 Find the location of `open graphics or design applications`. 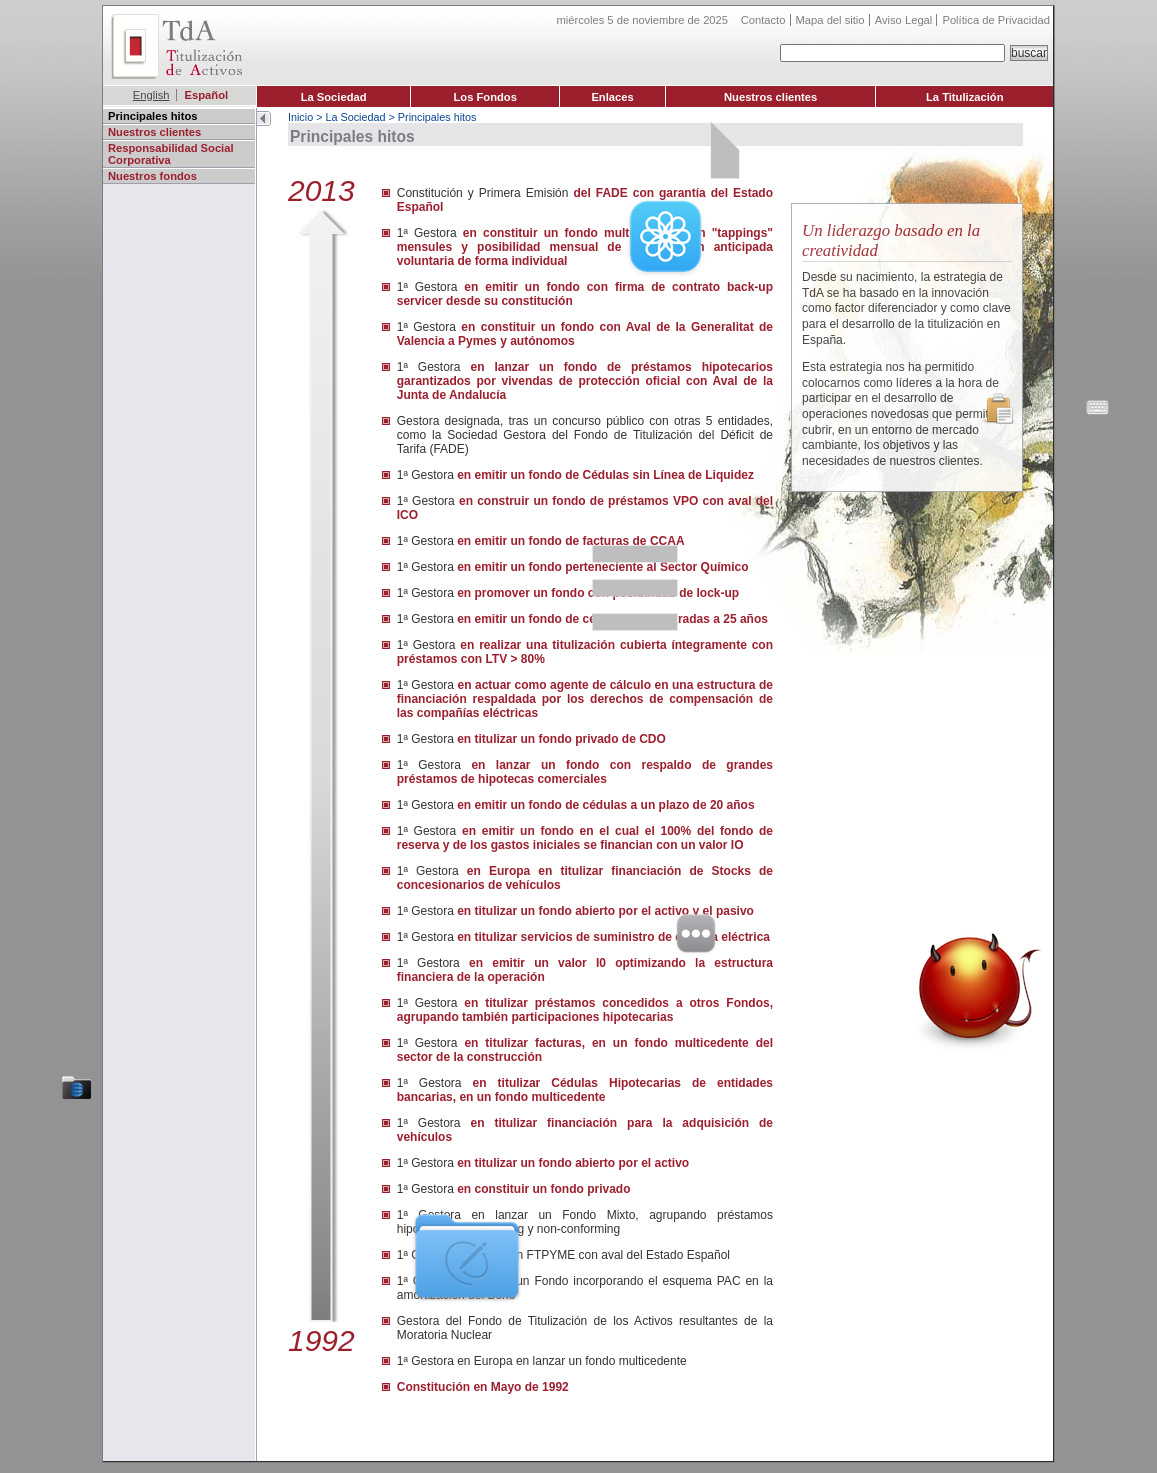

open graphics or design applications is located at coordinates (665, 236).